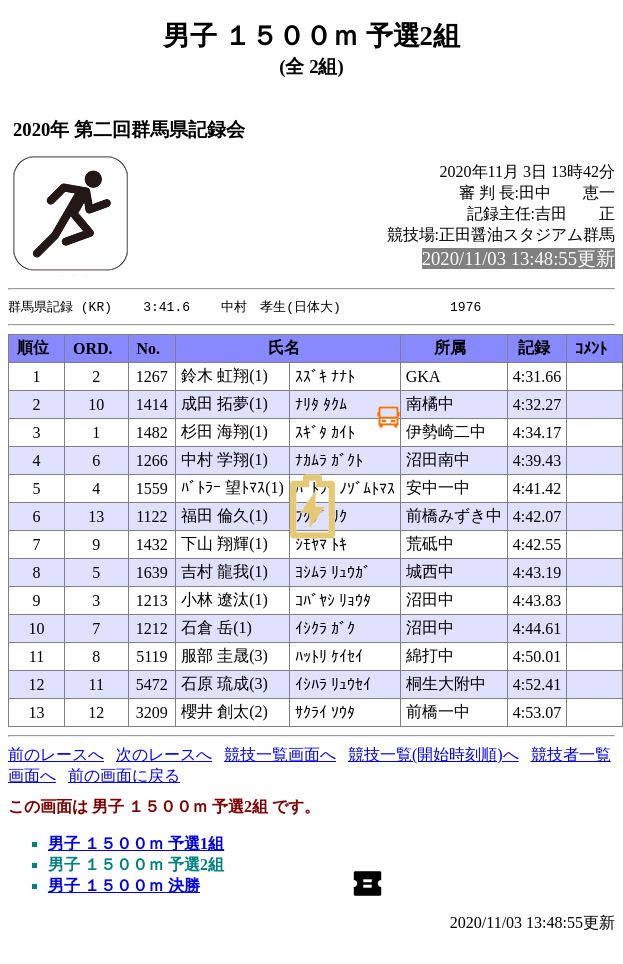 This screenshot has height=964, width=623. I want to click on battery charging status indicator, so click(312, 506).